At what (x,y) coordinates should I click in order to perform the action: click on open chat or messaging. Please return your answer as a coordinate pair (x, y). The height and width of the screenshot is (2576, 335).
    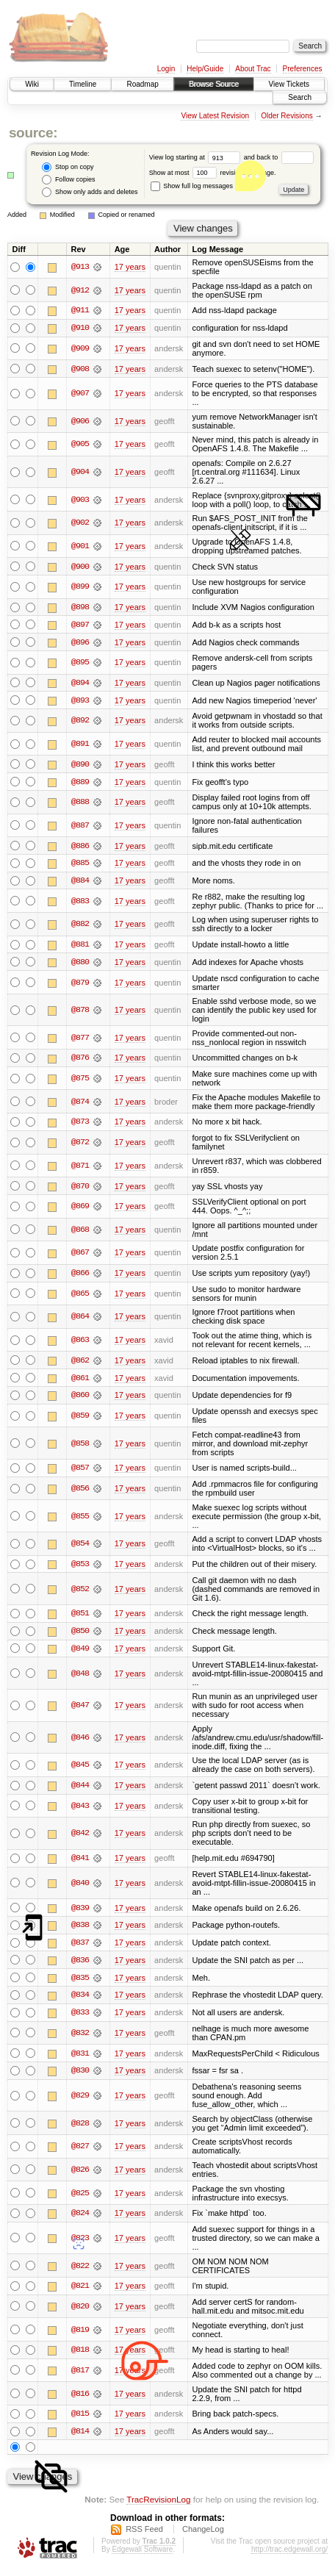
    Looking at the image, I should click on (250, 176).